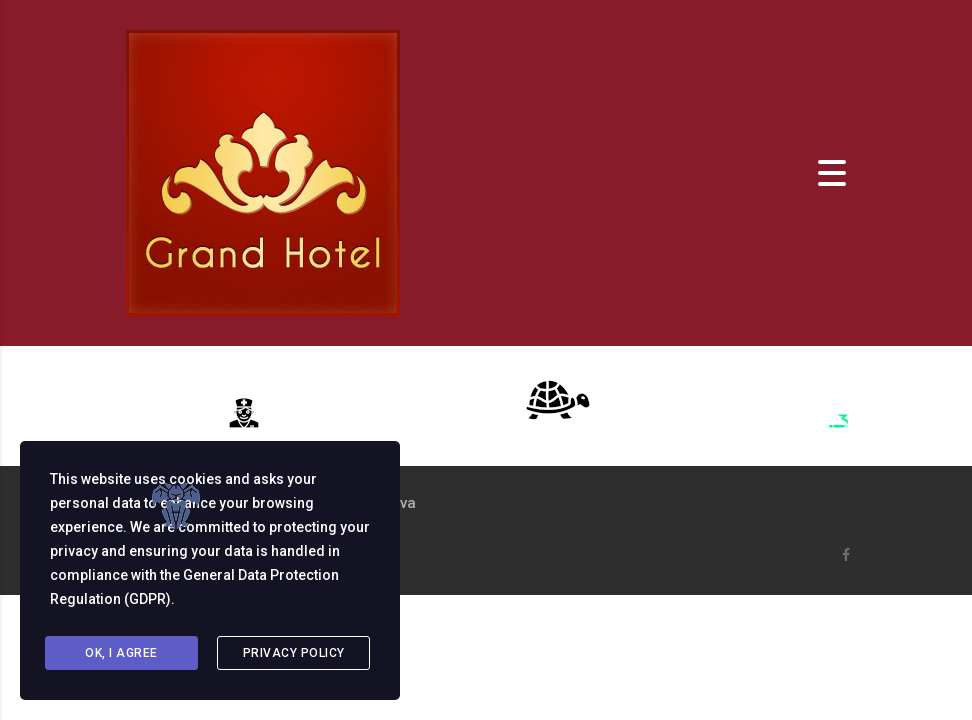 This screenshot has height=720, width=972. Describe the element at coordinates (838, 423) in the screenshot. I see `indicates a designated smoking area` at that location.